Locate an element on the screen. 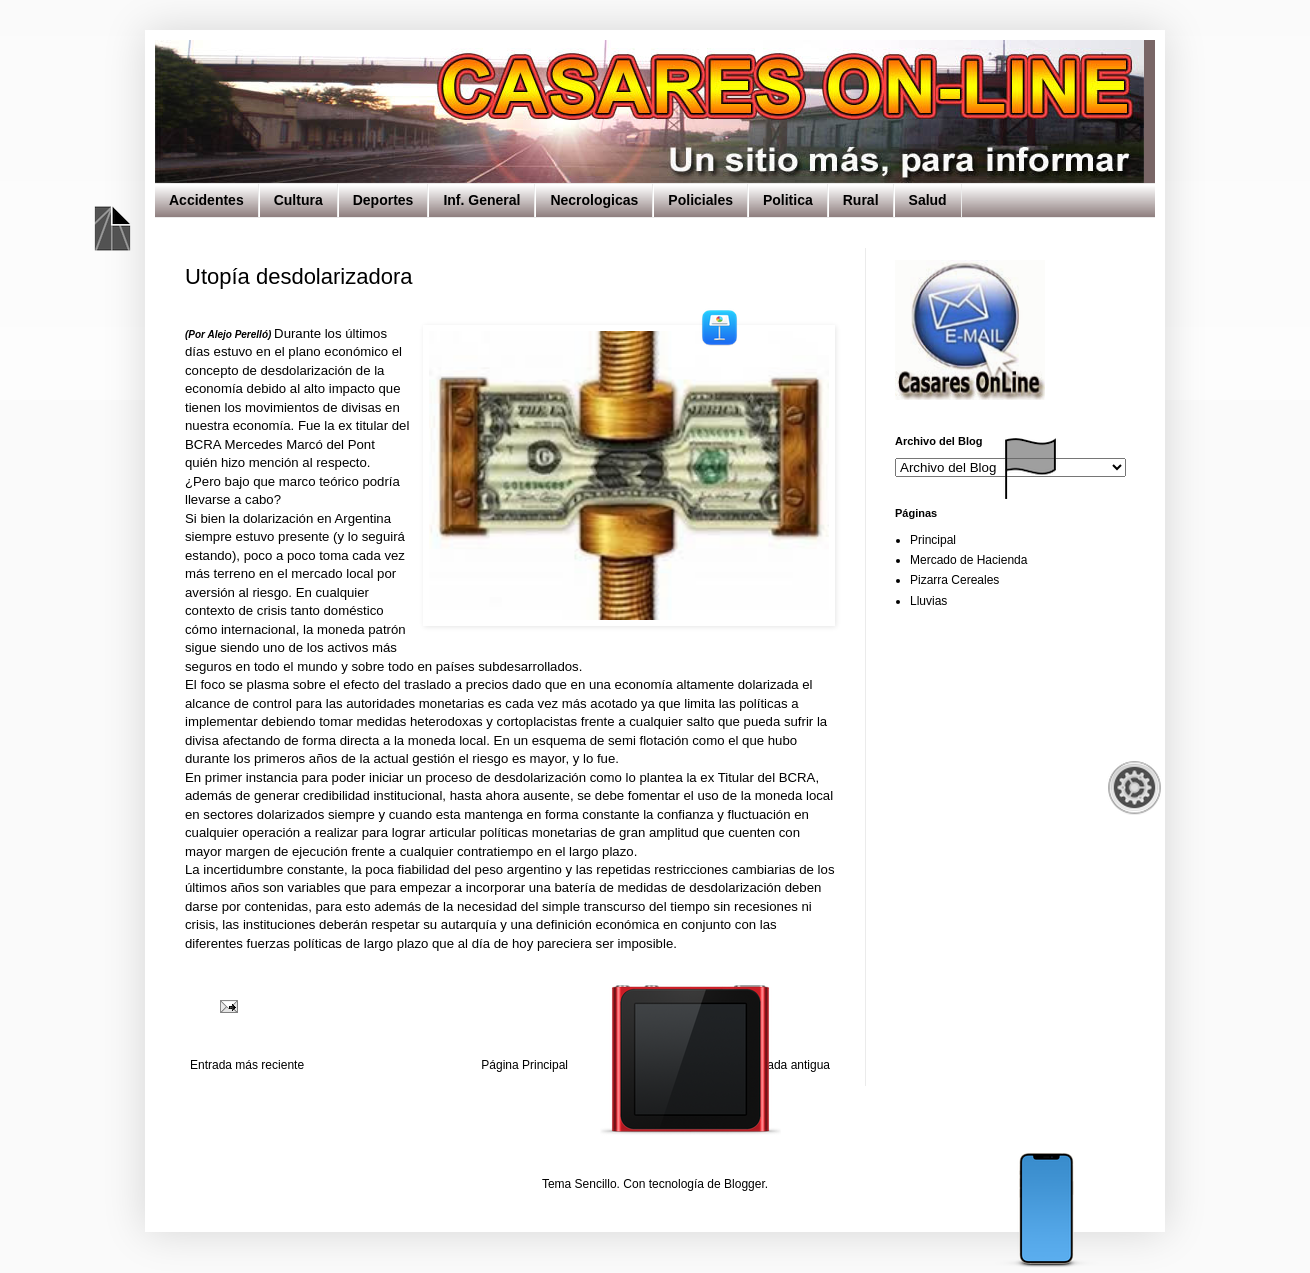  open keynote to create or edit presentations is located at coordinates (719, 327).